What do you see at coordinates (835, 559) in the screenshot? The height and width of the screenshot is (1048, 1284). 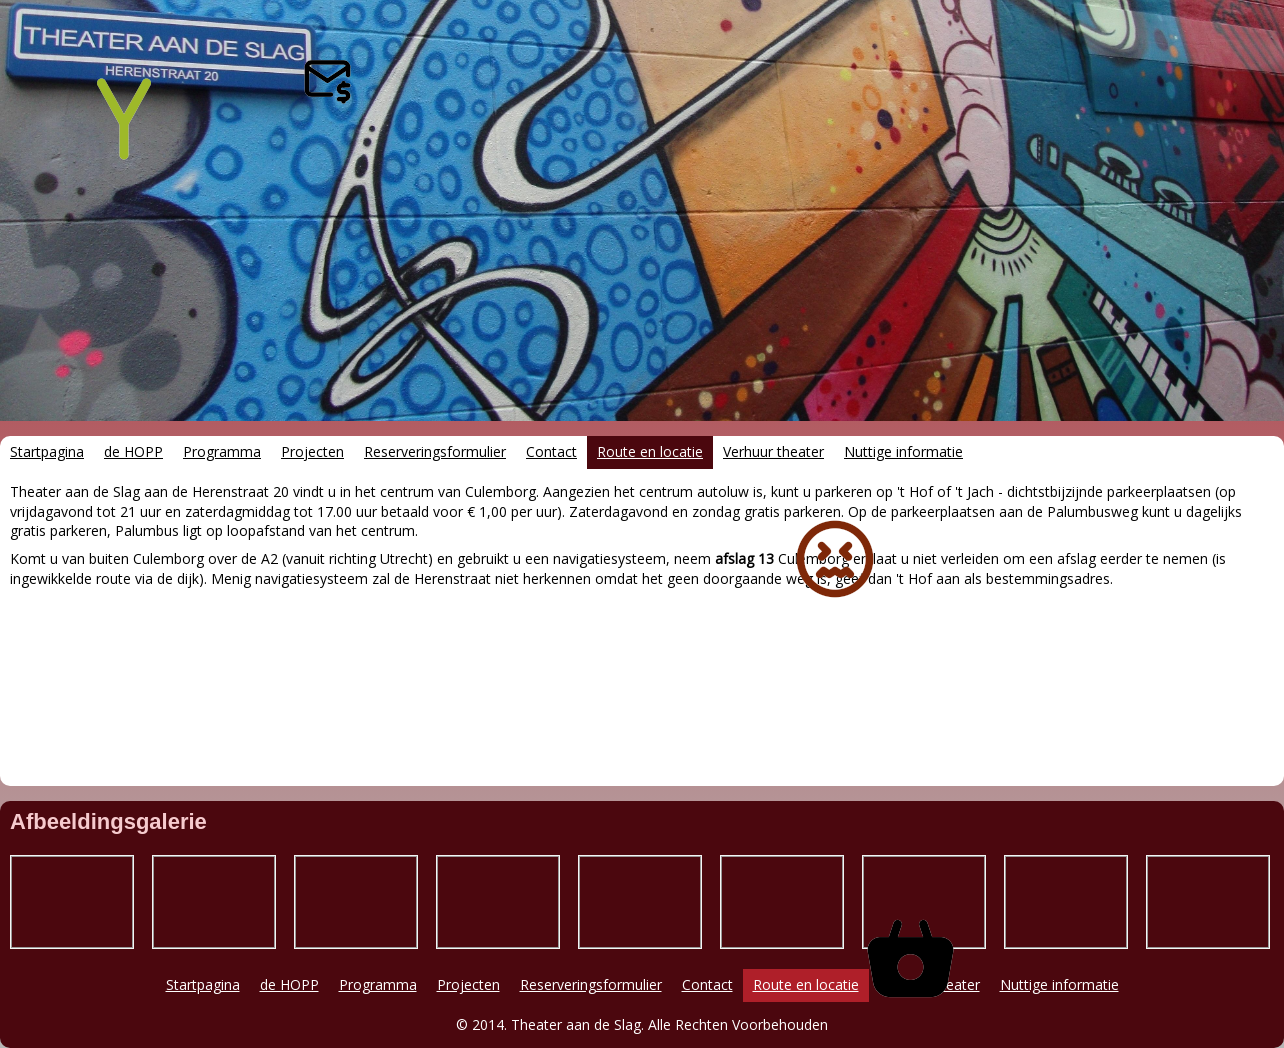 I see `express frustration or anger` at bounding box center [835, 559].